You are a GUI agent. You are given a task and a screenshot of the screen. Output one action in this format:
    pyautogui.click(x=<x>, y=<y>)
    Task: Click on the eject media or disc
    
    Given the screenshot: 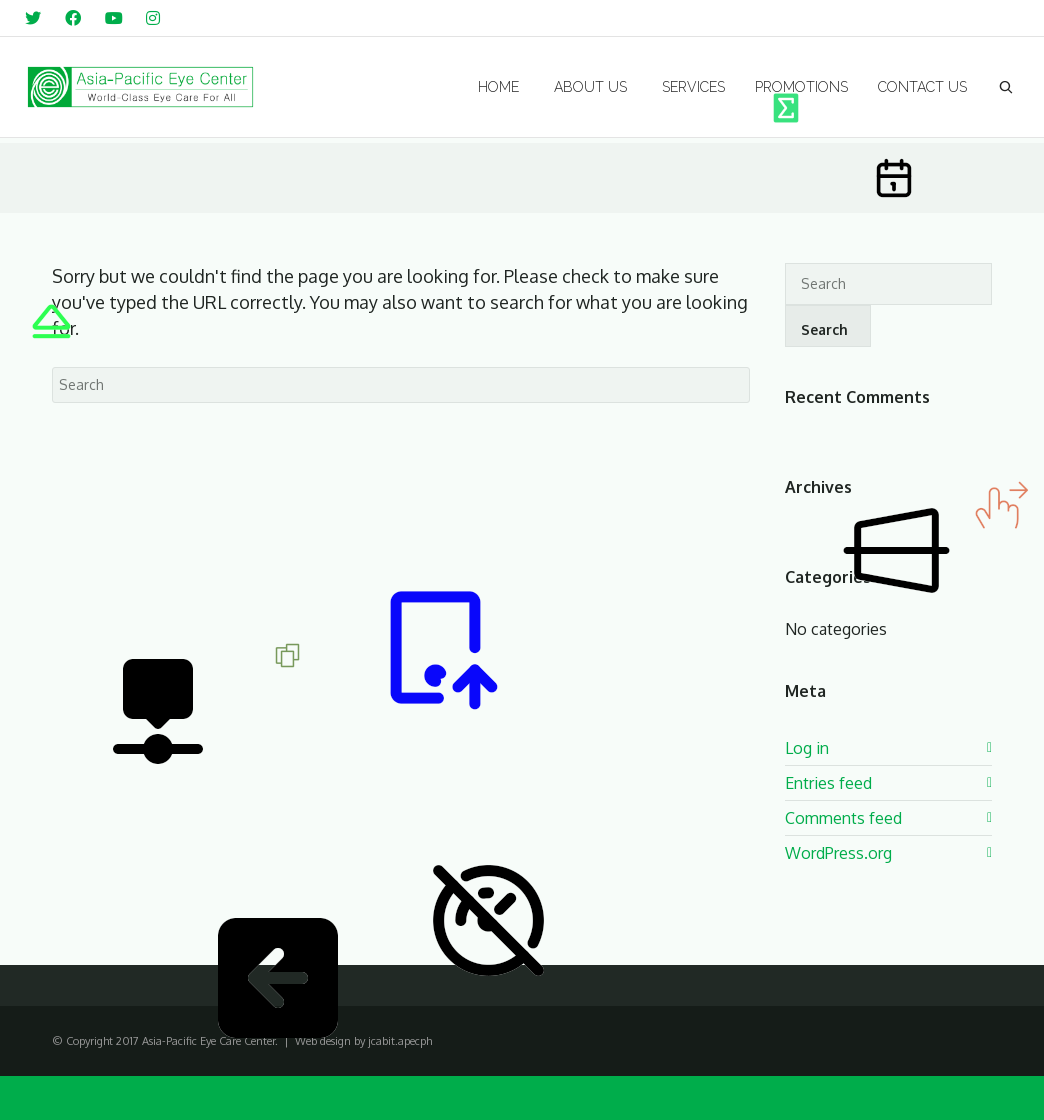 What is the action you would take?
    pyautogui.click(x=51, y=323)
    